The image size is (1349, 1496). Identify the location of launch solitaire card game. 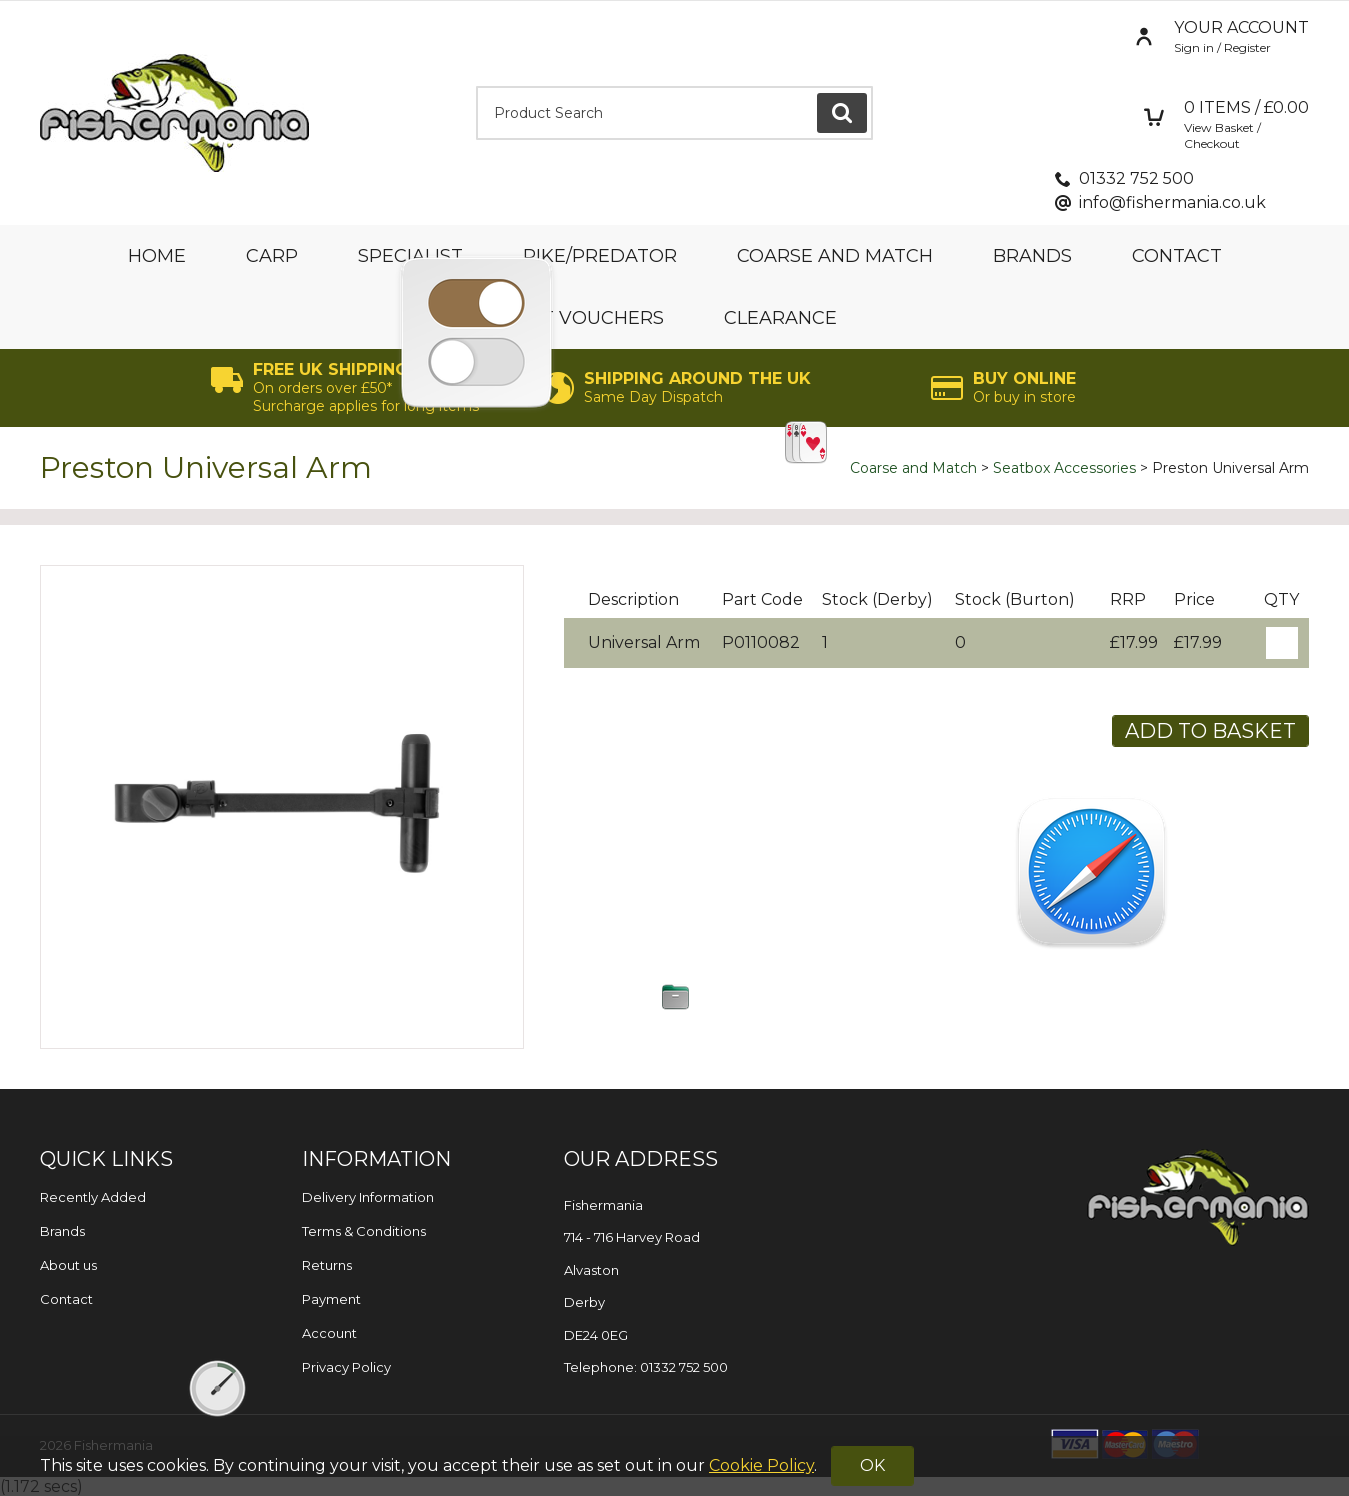
(806, 442).